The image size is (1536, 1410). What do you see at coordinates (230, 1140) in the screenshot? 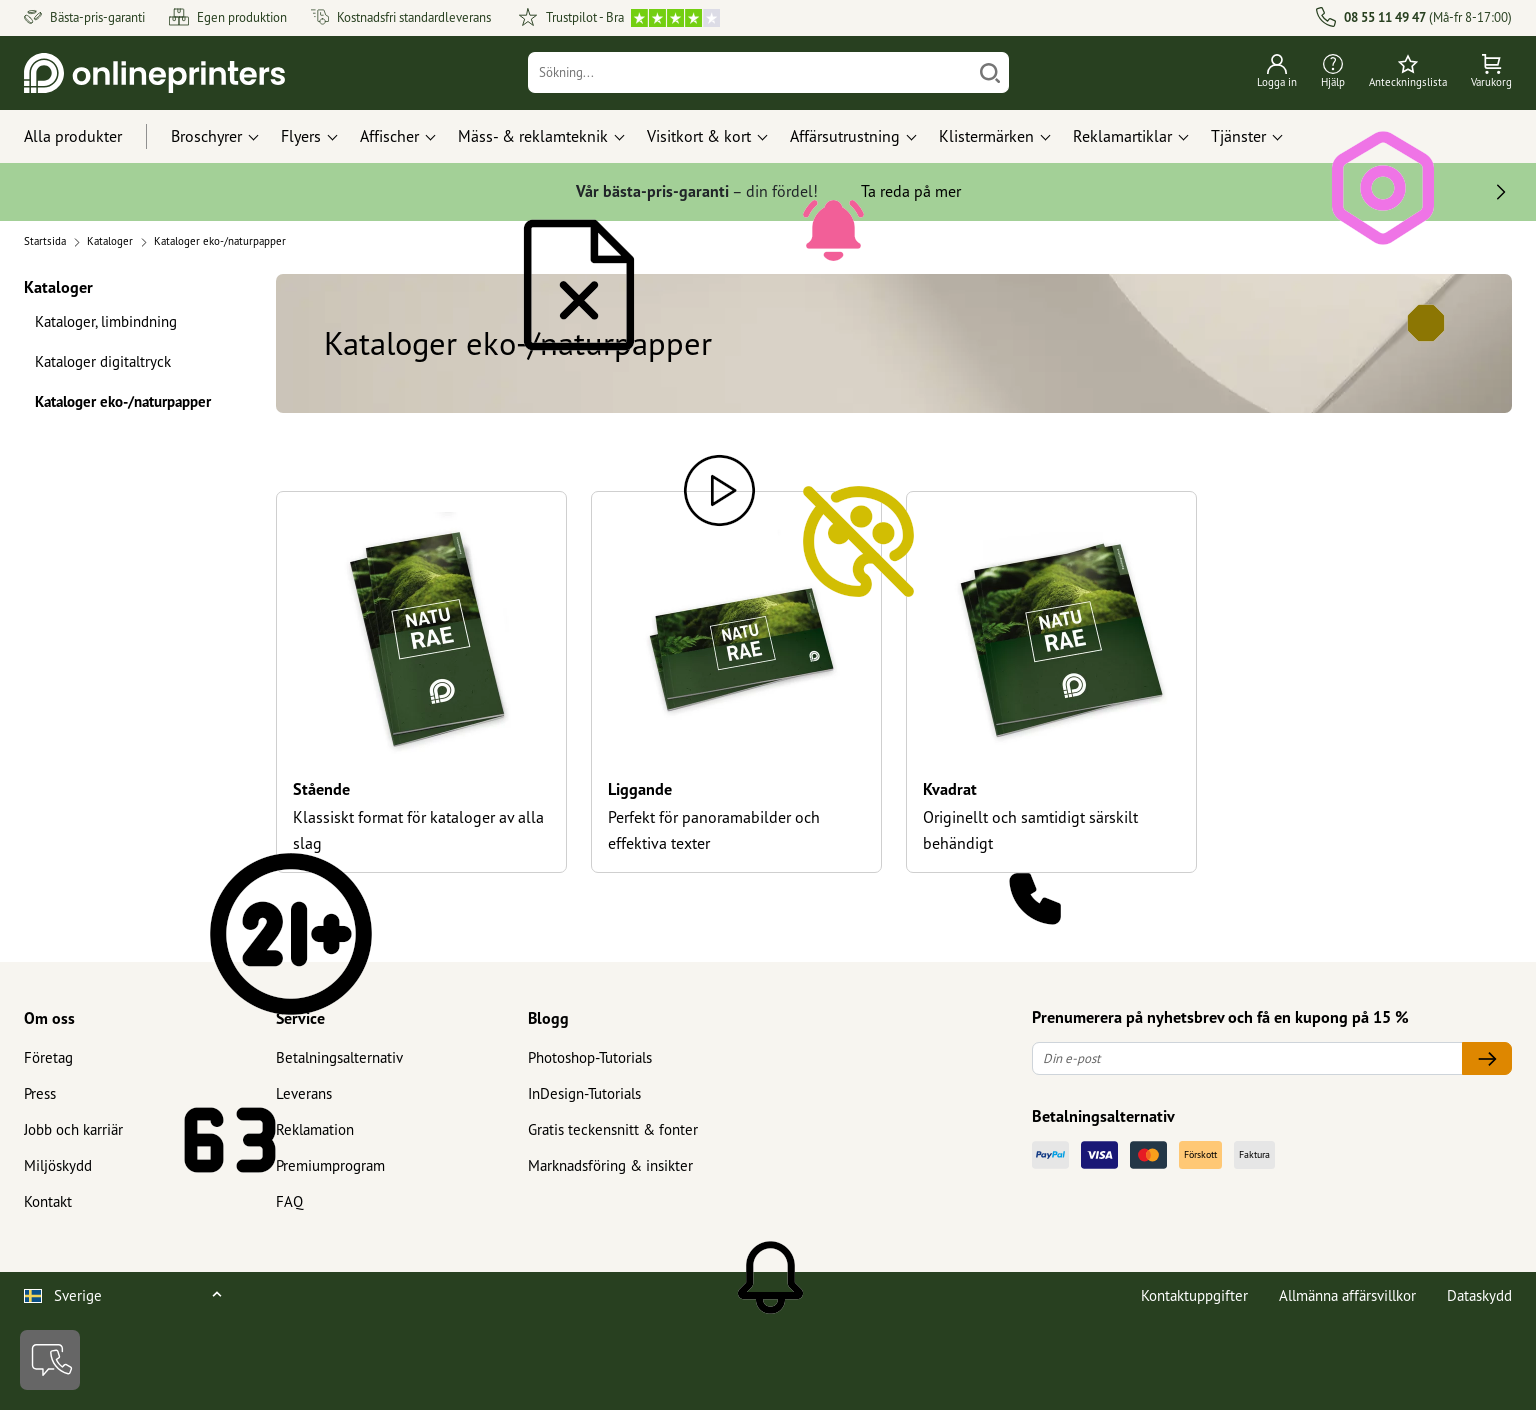
I see `displays the number 63 as a label or identifier` at bounding box center [230, 1140].